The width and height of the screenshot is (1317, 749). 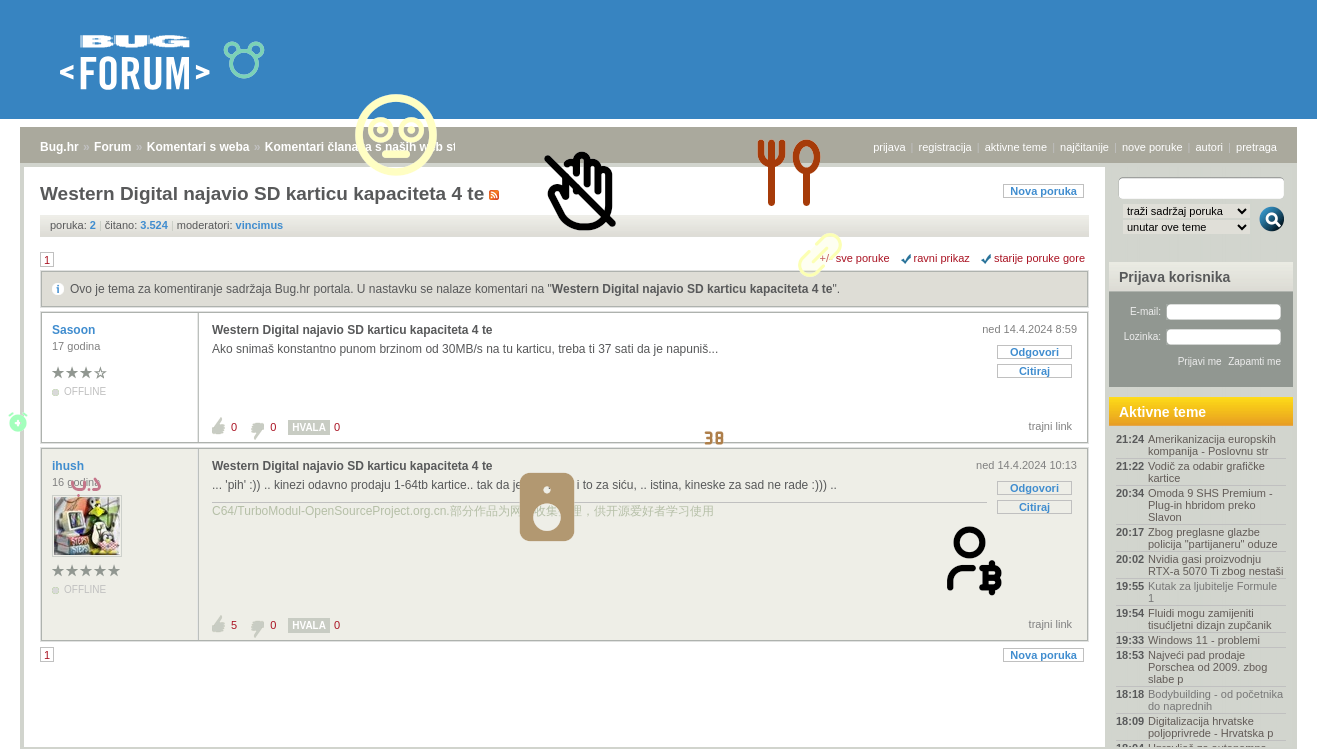 What do you see at coordinates (244, 60) in the screenshot?
I see `access disney-related content or apps` at bounding box center [244, 60].